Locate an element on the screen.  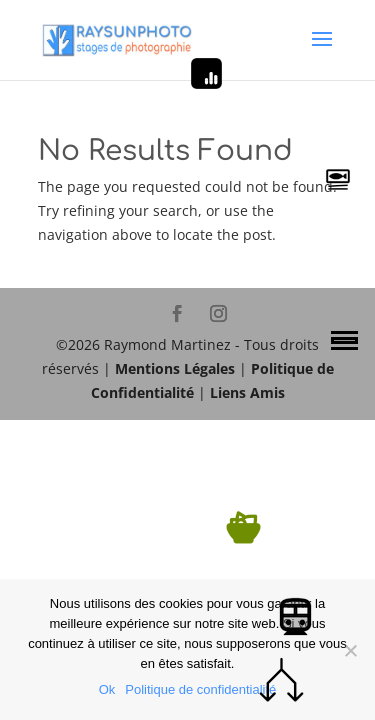
get public transit directions is located at coordinates (295, 617).